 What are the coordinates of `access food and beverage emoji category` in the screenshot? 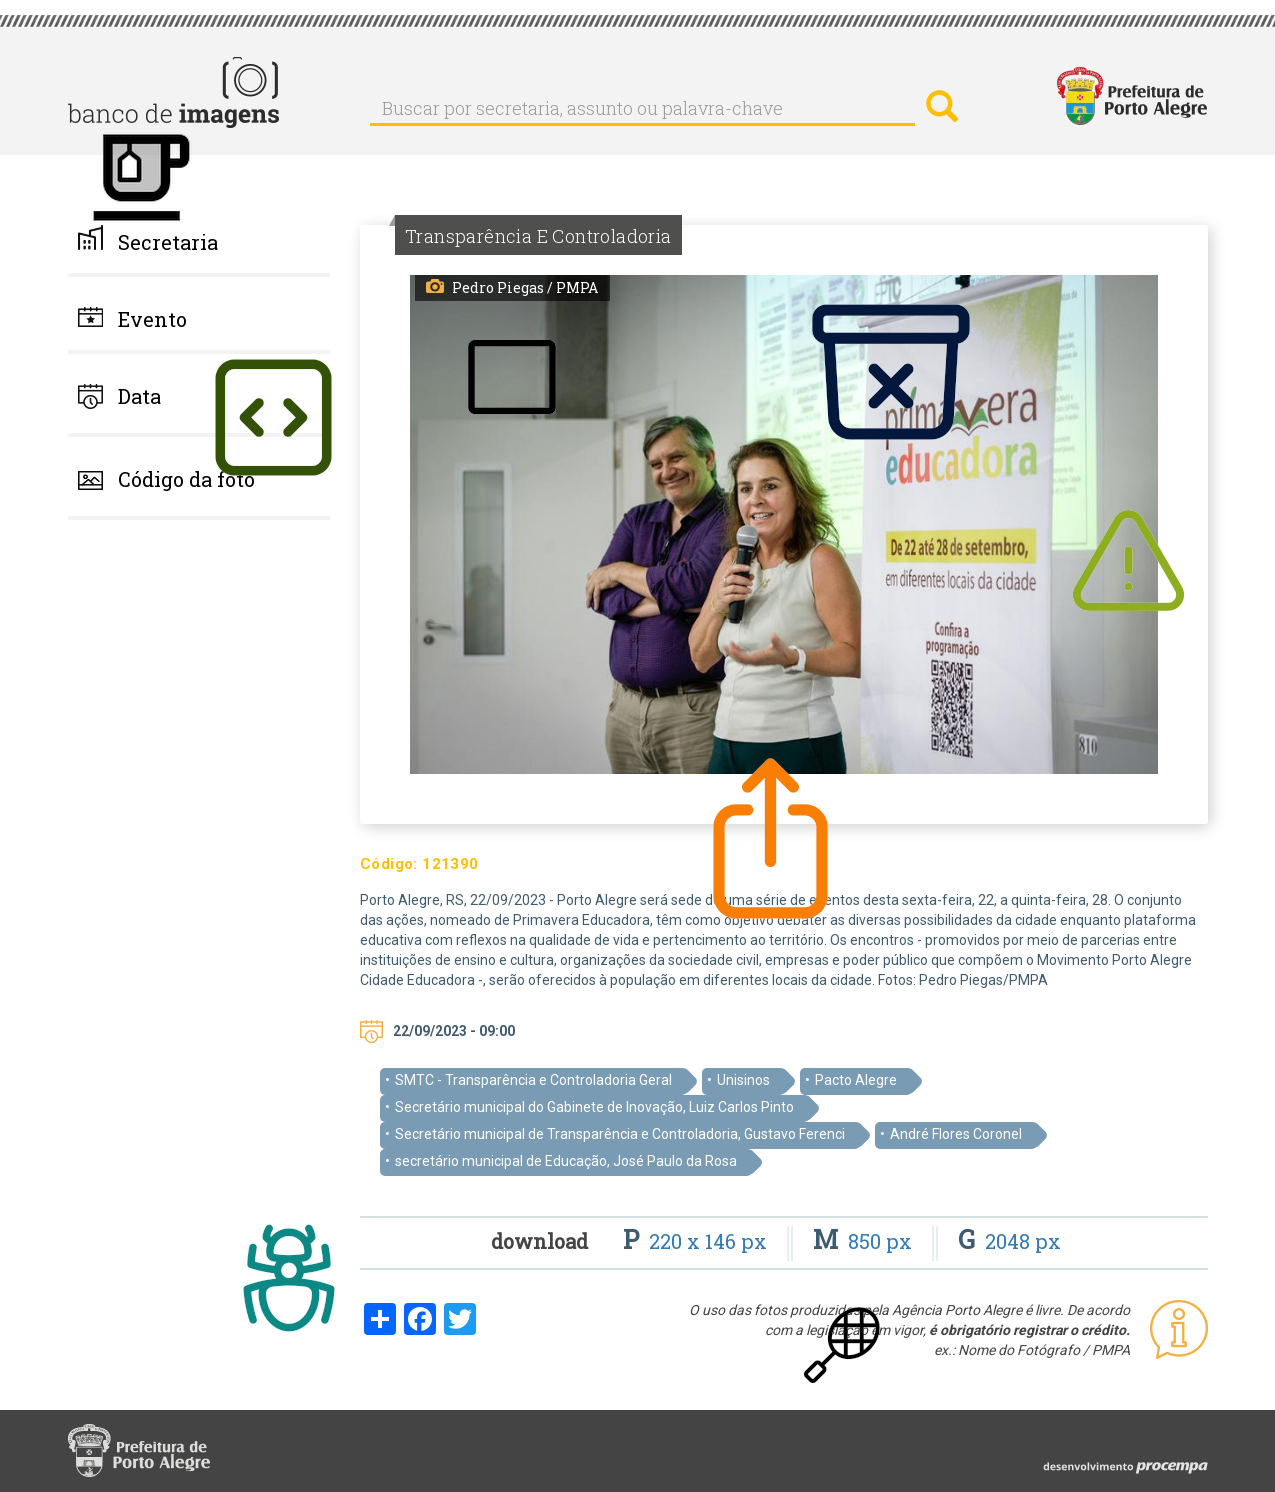 It's located at (141, 177).